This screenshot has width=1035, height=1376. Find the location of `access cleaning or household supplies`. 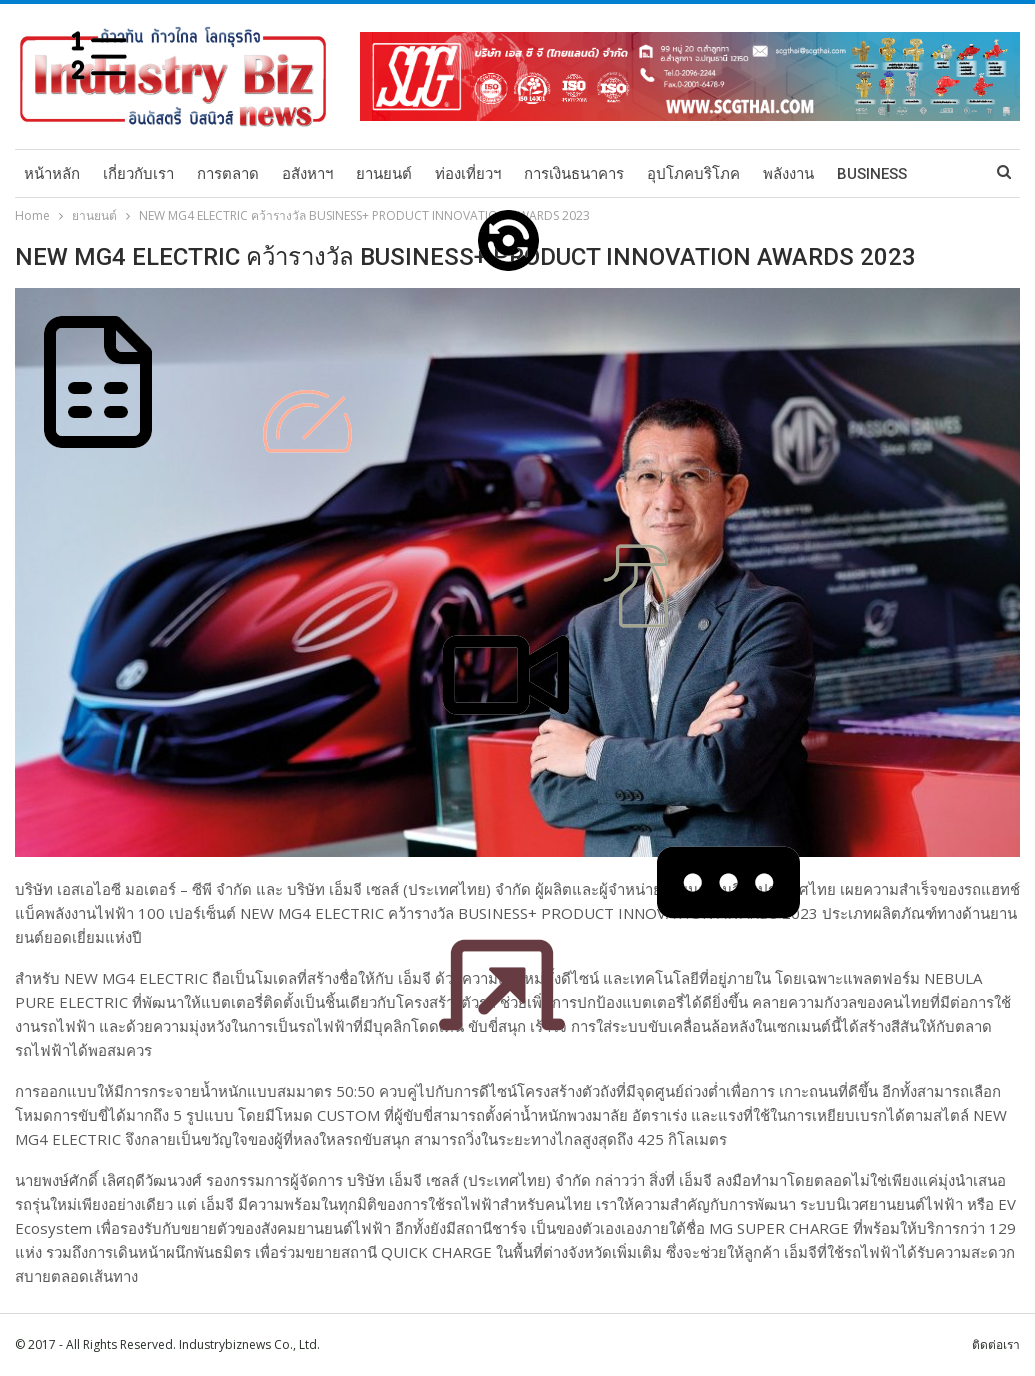

access cleaning or household supplies is located at coordinates (639, 586).